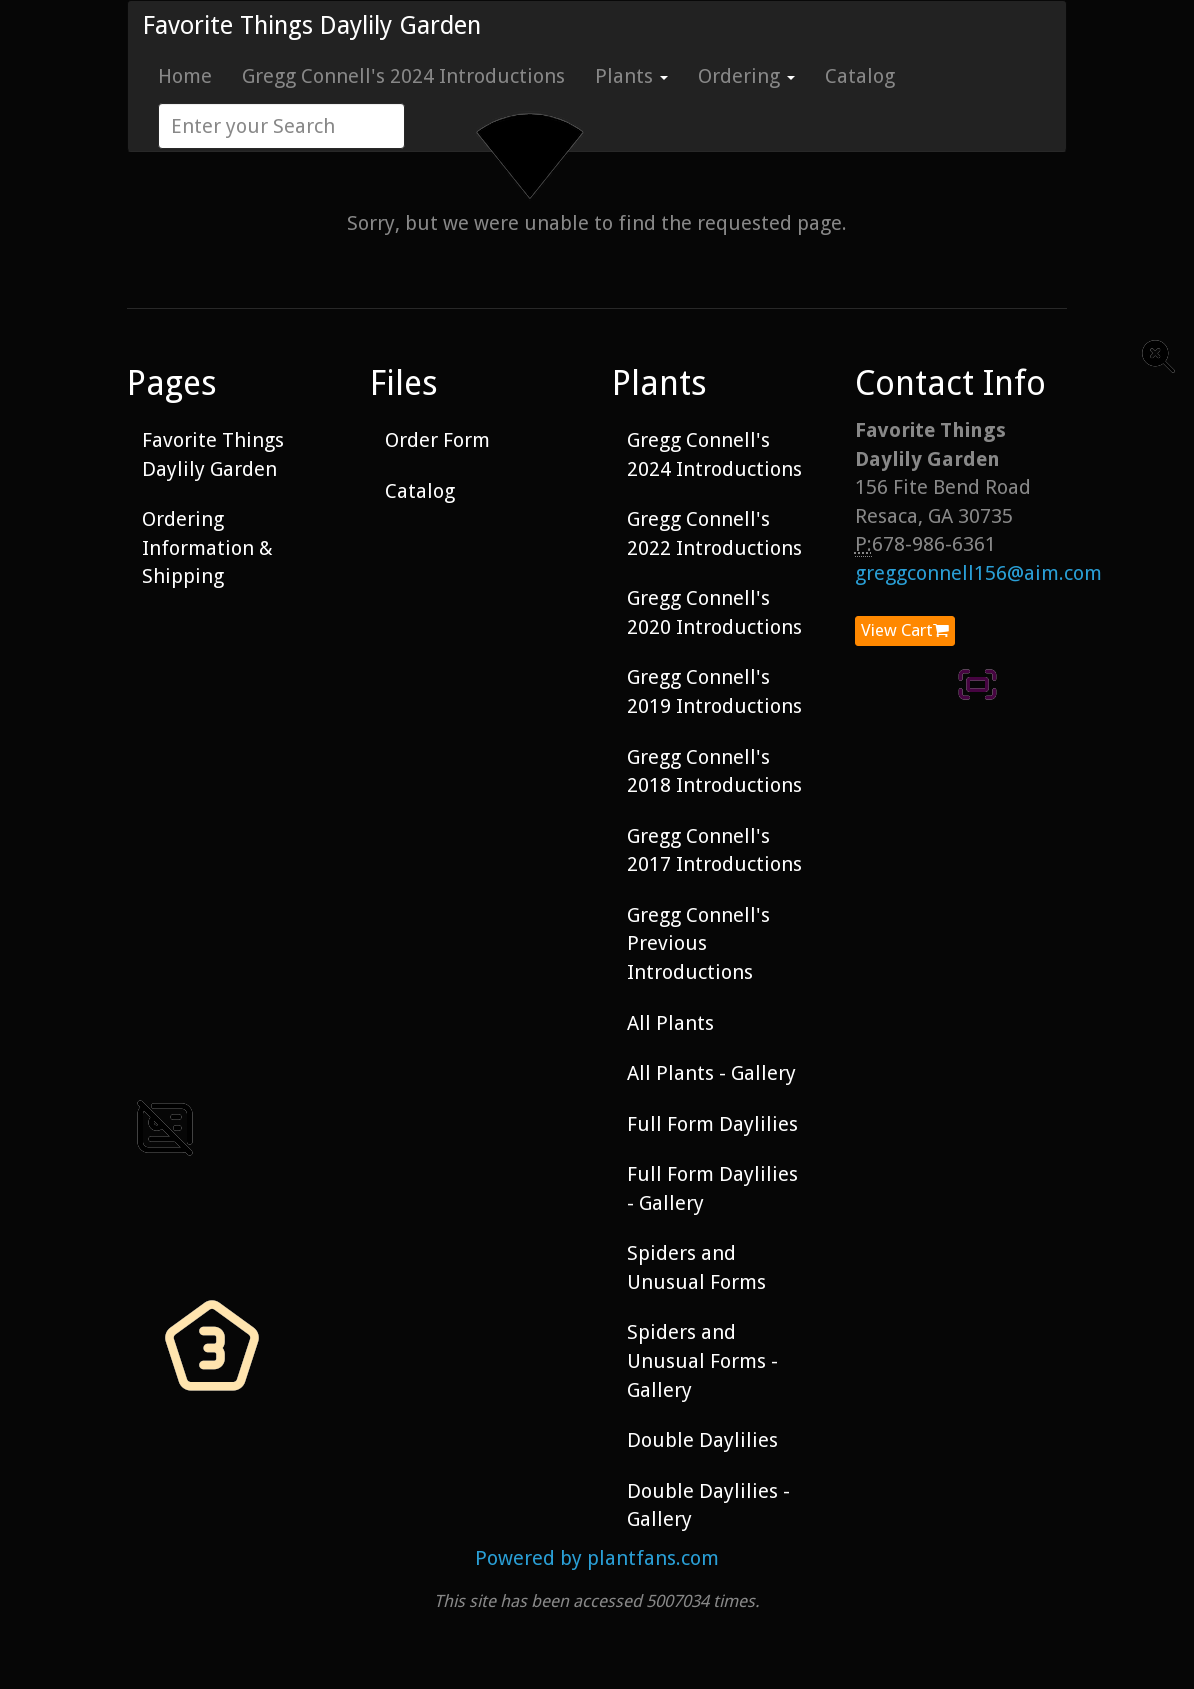  Describe the element at coordinates (977, 684) in the screenshot. I see `scan a photo or document using the camera` at that location.